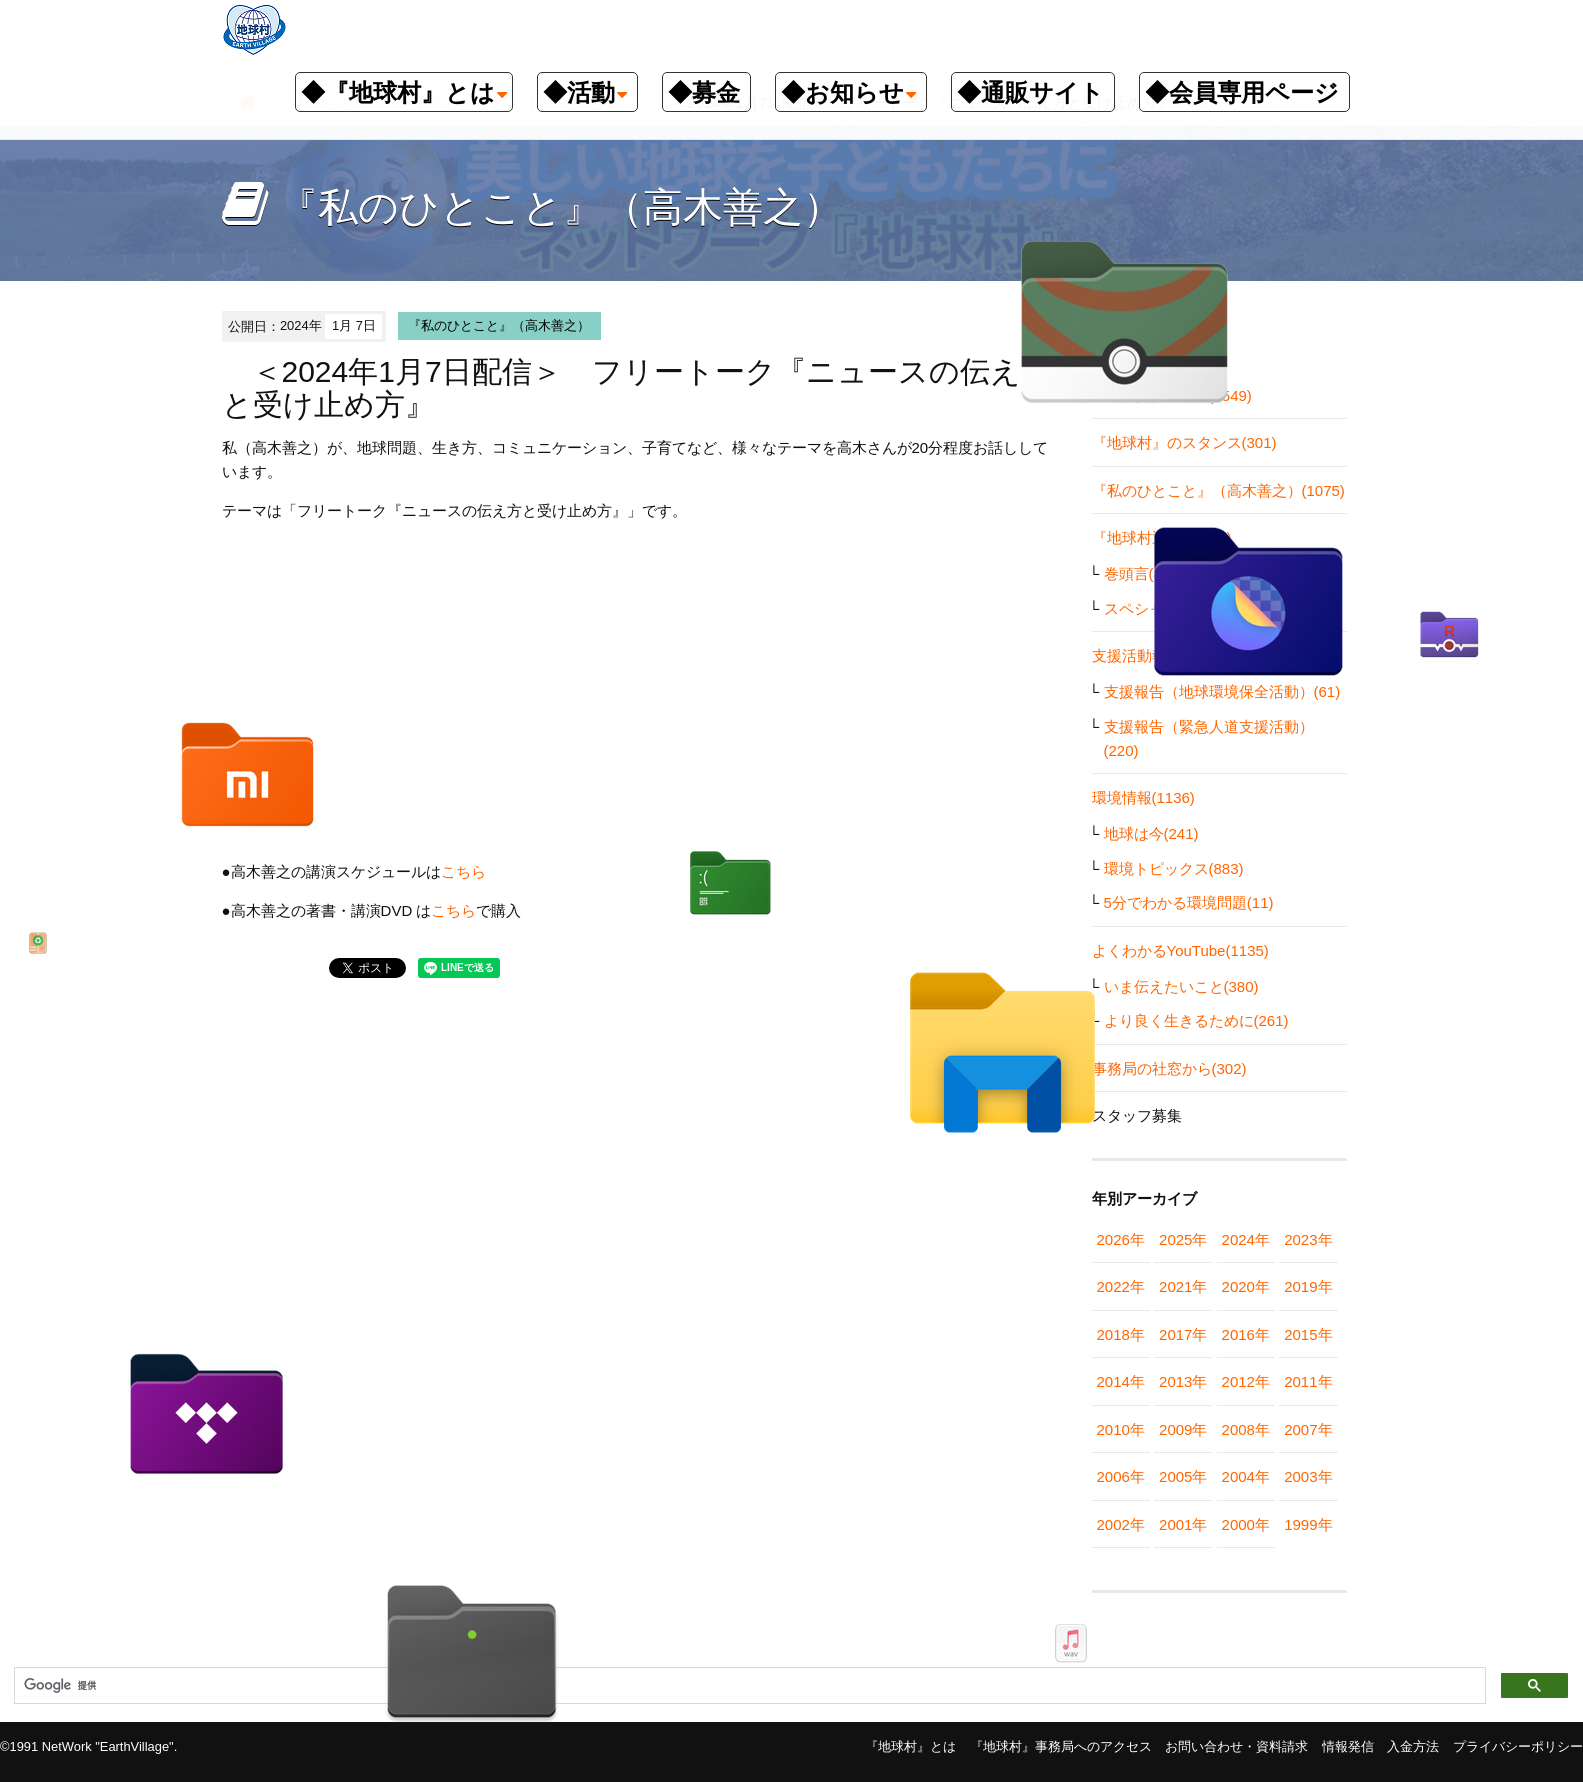 The height and width of the screenshot is (1782, 1583). What do you see at coordinates (247, 778) in the screenshot?
I see `open xiaomi-related files folder` at bounding box center [247, 778].